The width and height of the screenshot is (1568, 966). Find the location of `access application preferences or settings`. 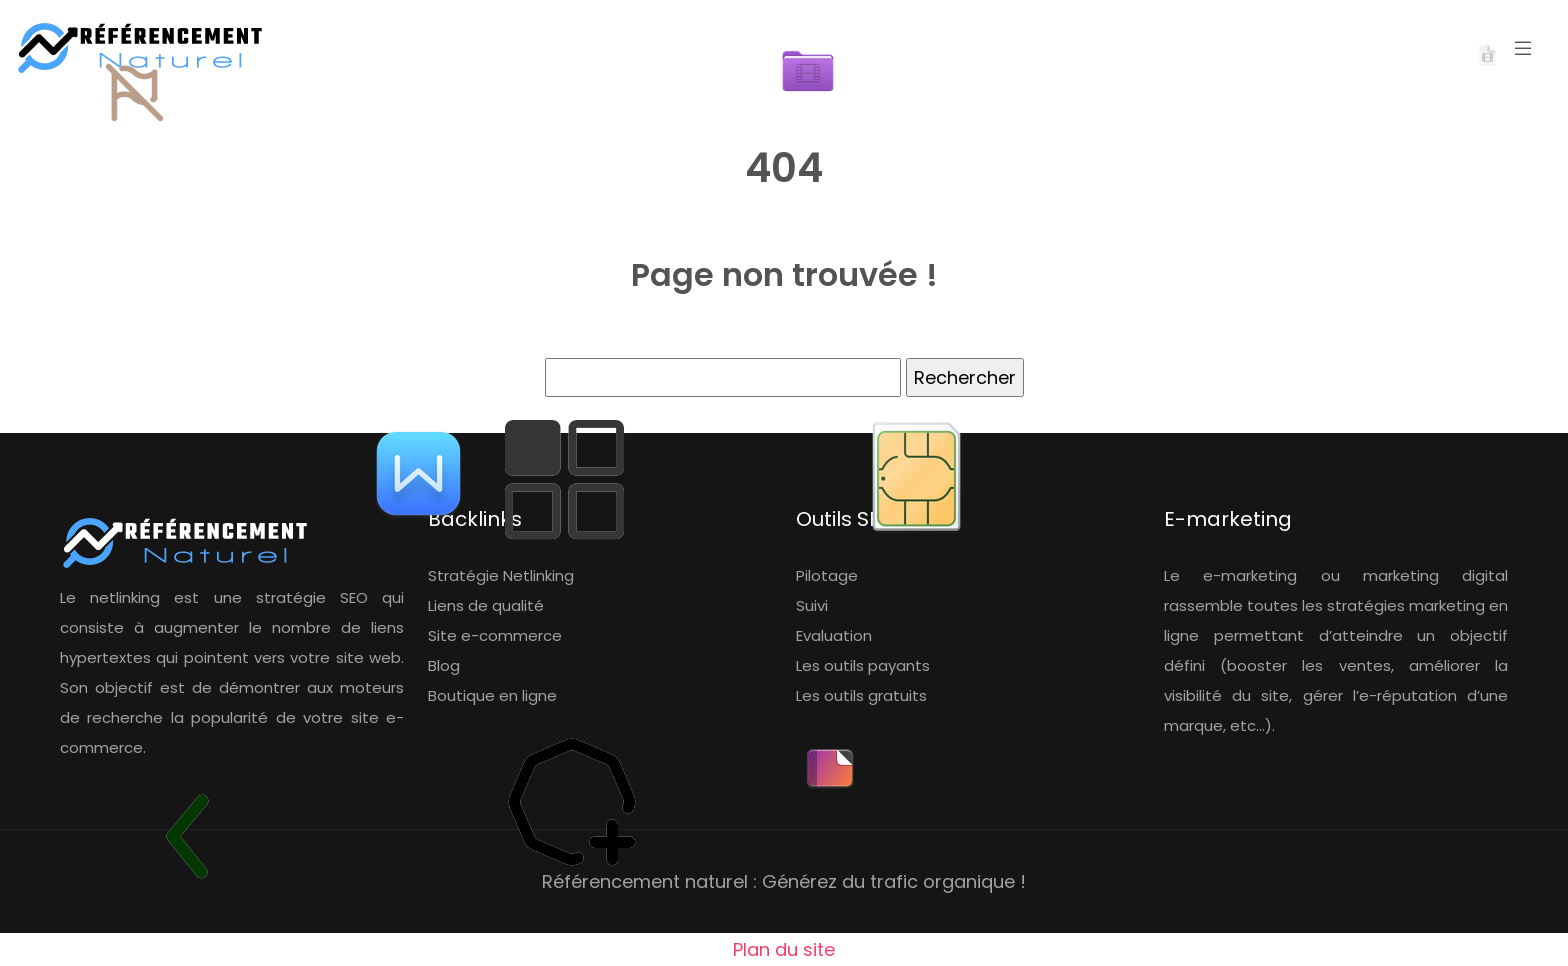

access application preferences or settings is located at coordinates (568, 483).